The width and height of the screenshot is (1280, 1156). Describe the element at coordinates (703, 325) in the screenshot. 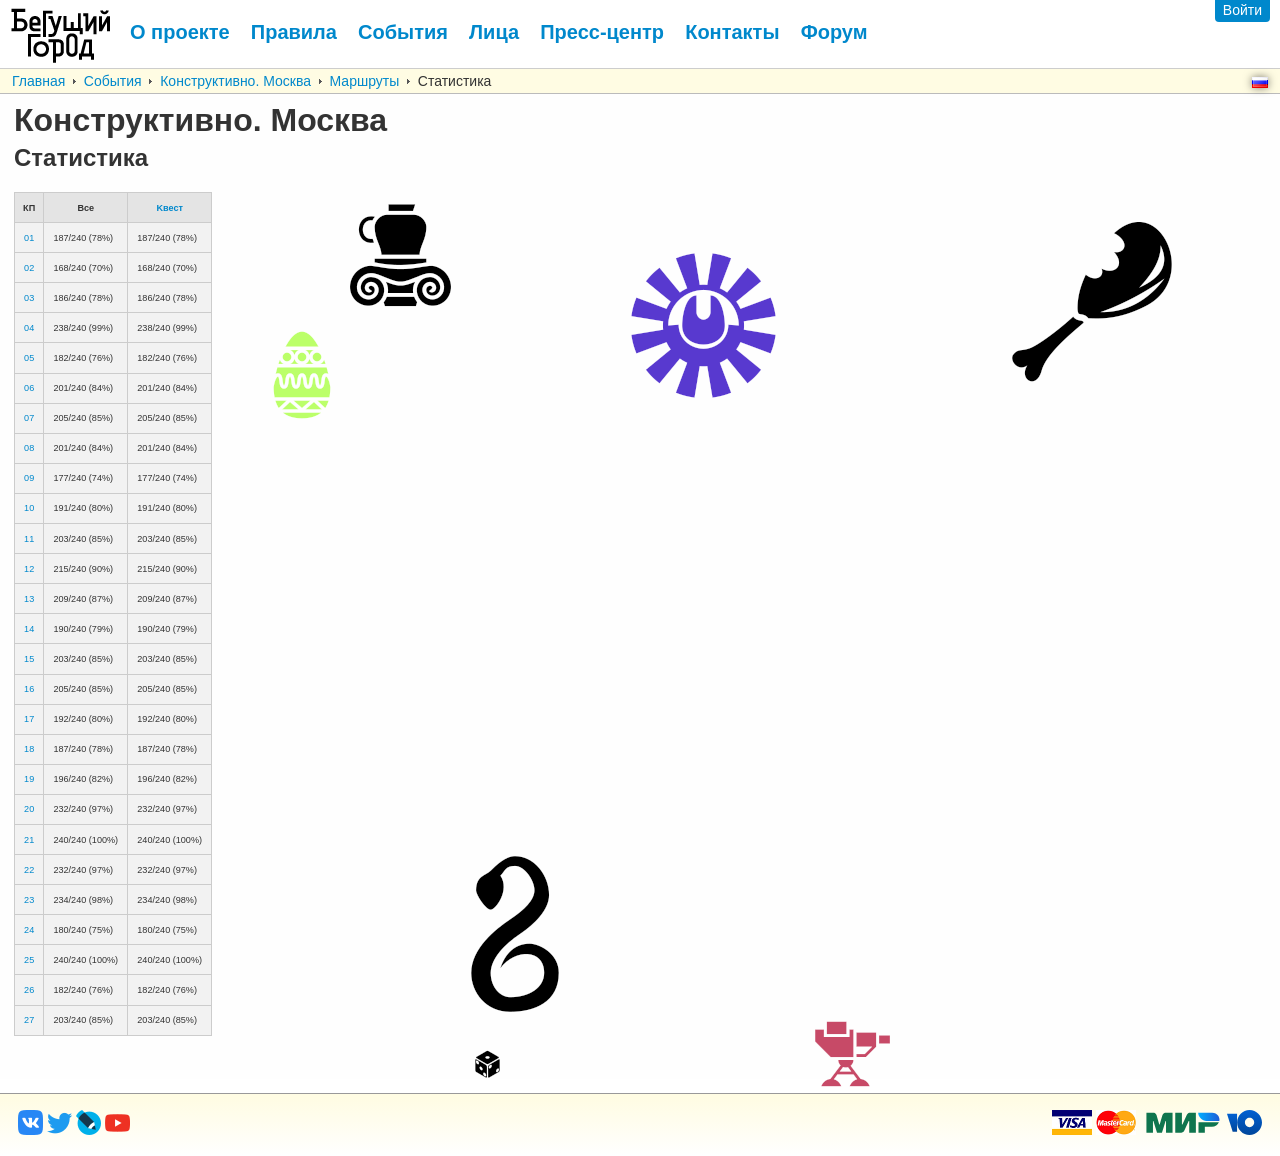

I see `abstract sun or radiant energy symbol` at that location.